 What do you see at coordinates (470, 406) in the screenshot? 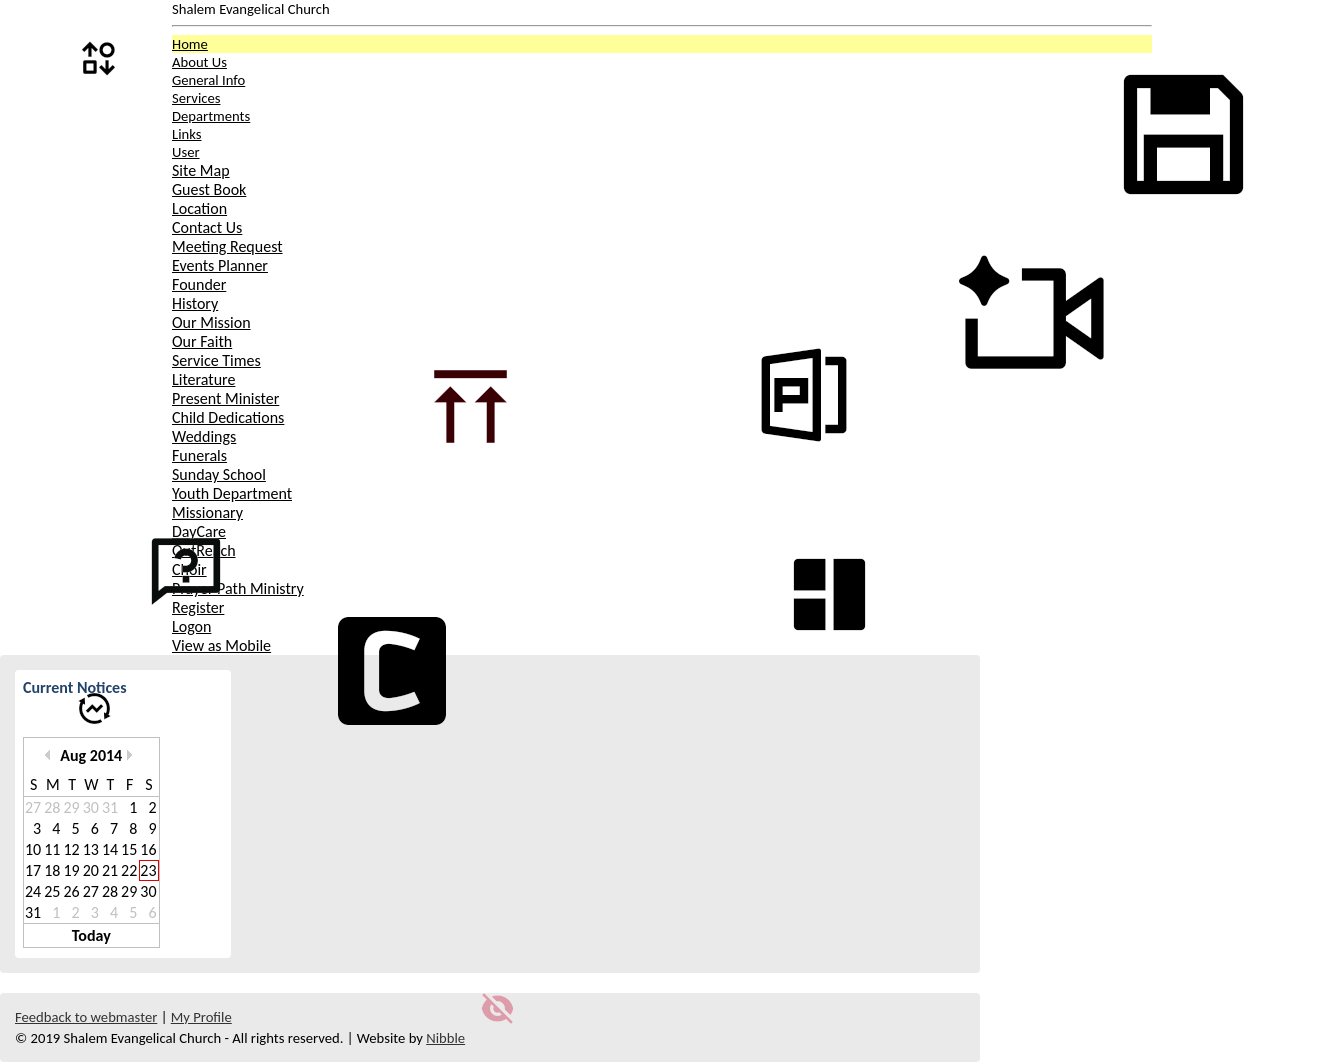
I see `align selected content to the top edge` at bounding box center [470, 406].